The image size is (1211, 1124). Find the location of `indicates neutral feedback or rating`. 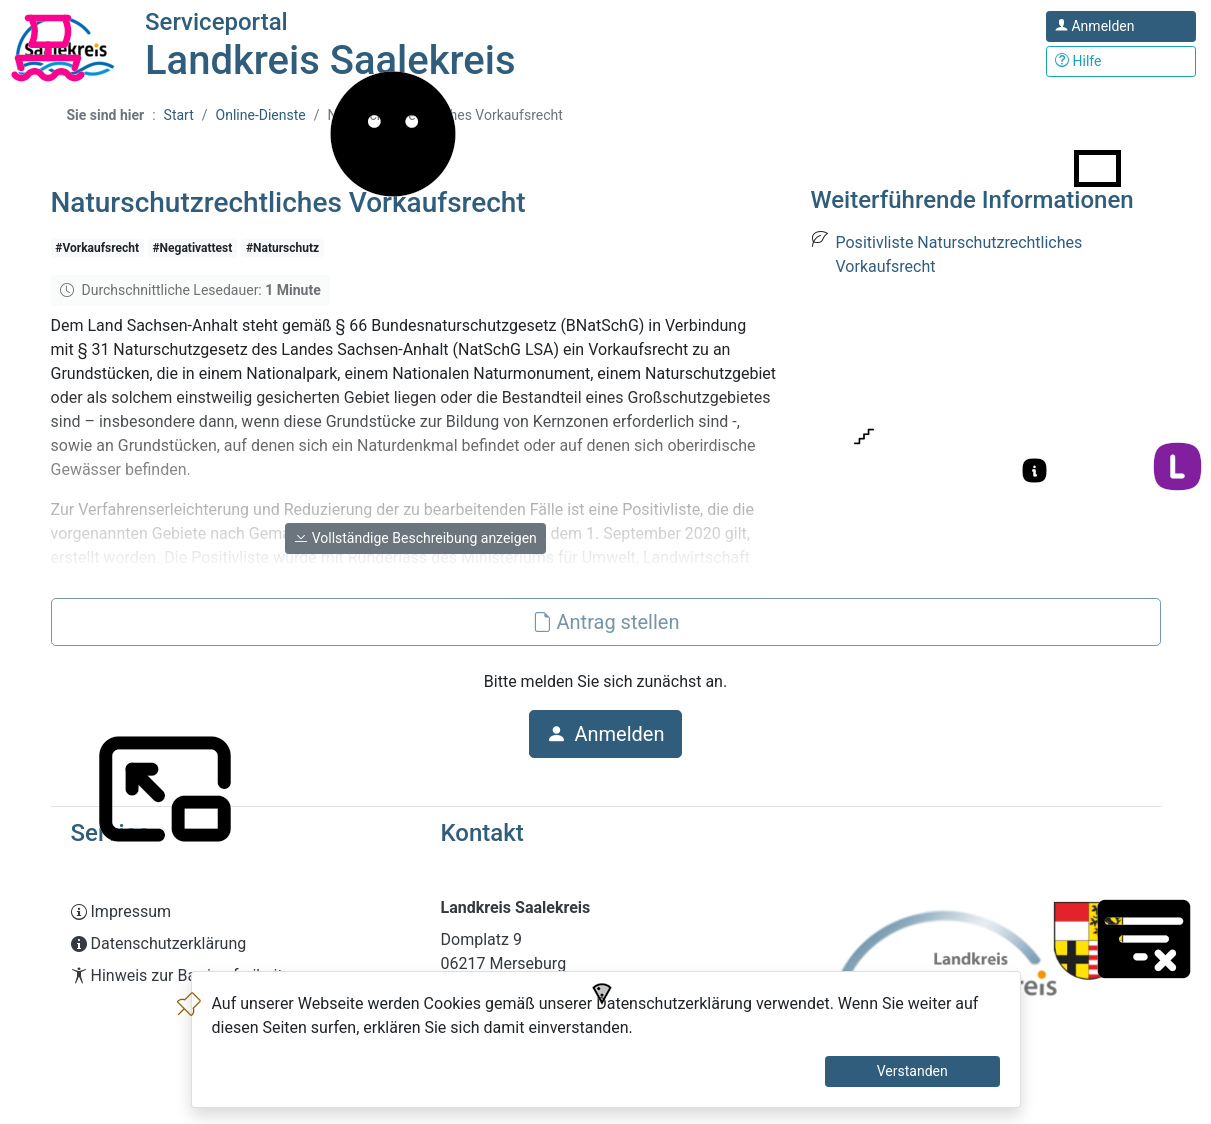

indicates neutral feedback or rating is located at coordinates (393, 134).